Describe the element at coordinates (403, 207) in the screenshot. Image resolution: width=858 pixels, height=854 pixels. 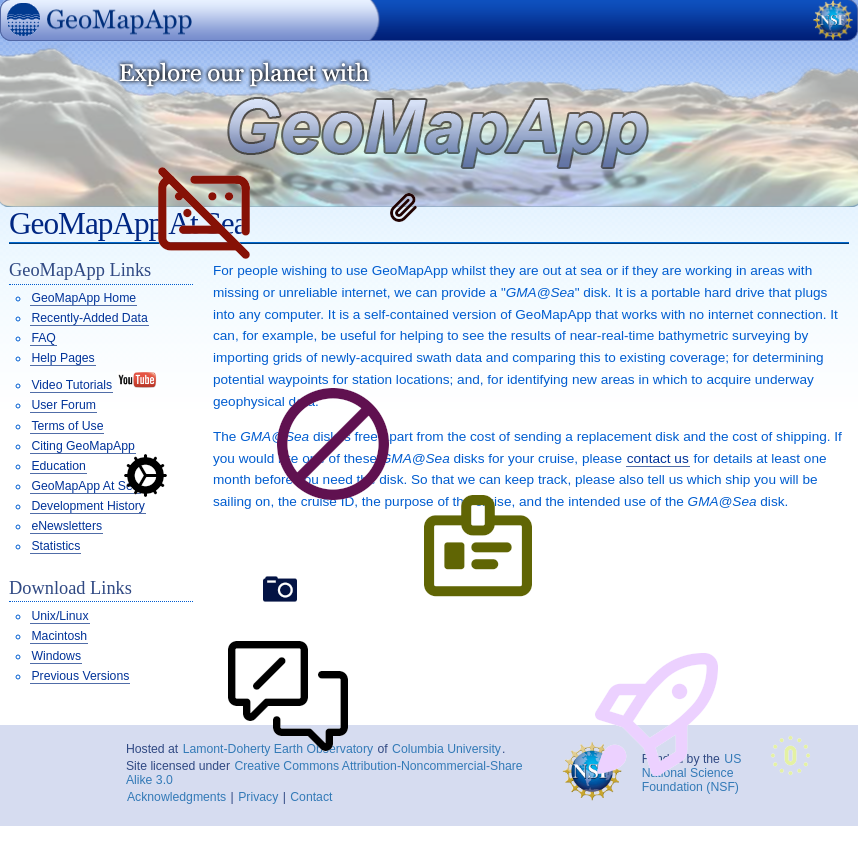
I see `attach a file to your message` at that location.